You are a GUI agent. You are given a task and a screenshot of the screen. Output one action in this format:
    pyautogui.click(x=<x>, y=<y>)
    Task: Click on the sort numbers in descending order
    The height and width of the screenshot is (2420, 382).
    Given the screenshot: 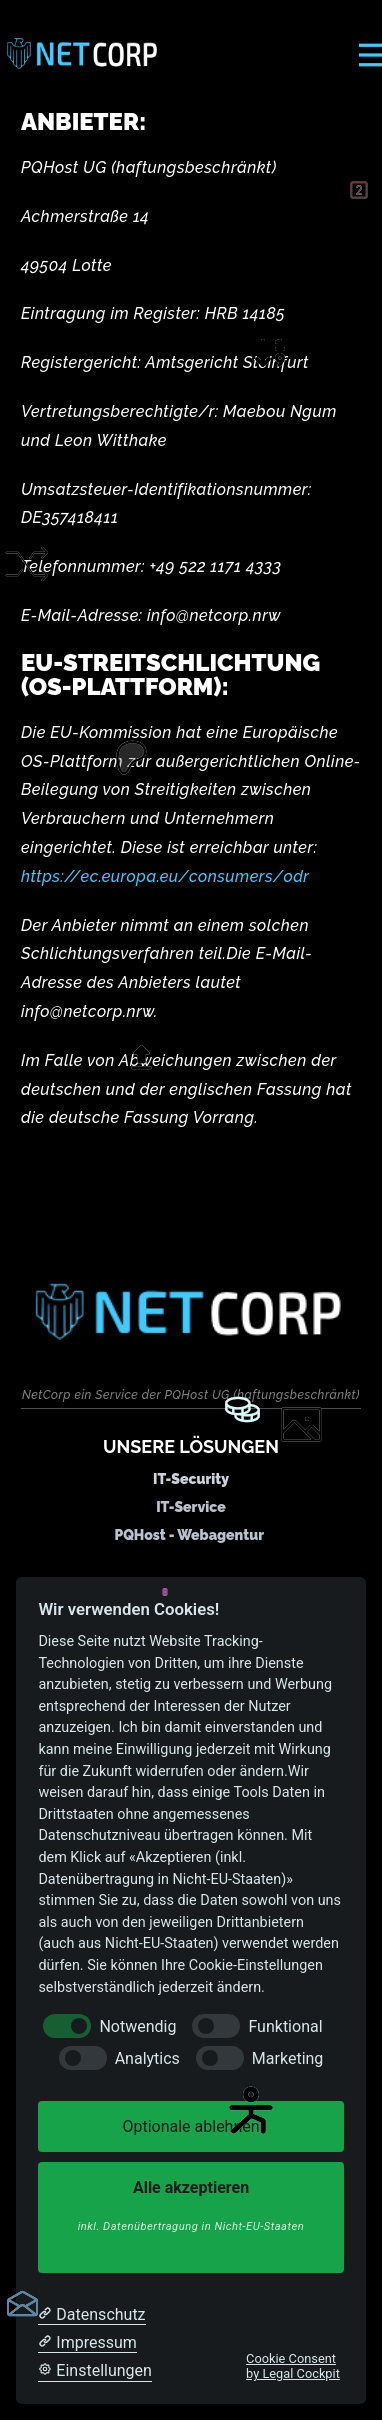 What is the action you would take?
    pyautogui.click(x=271, y=353)
    